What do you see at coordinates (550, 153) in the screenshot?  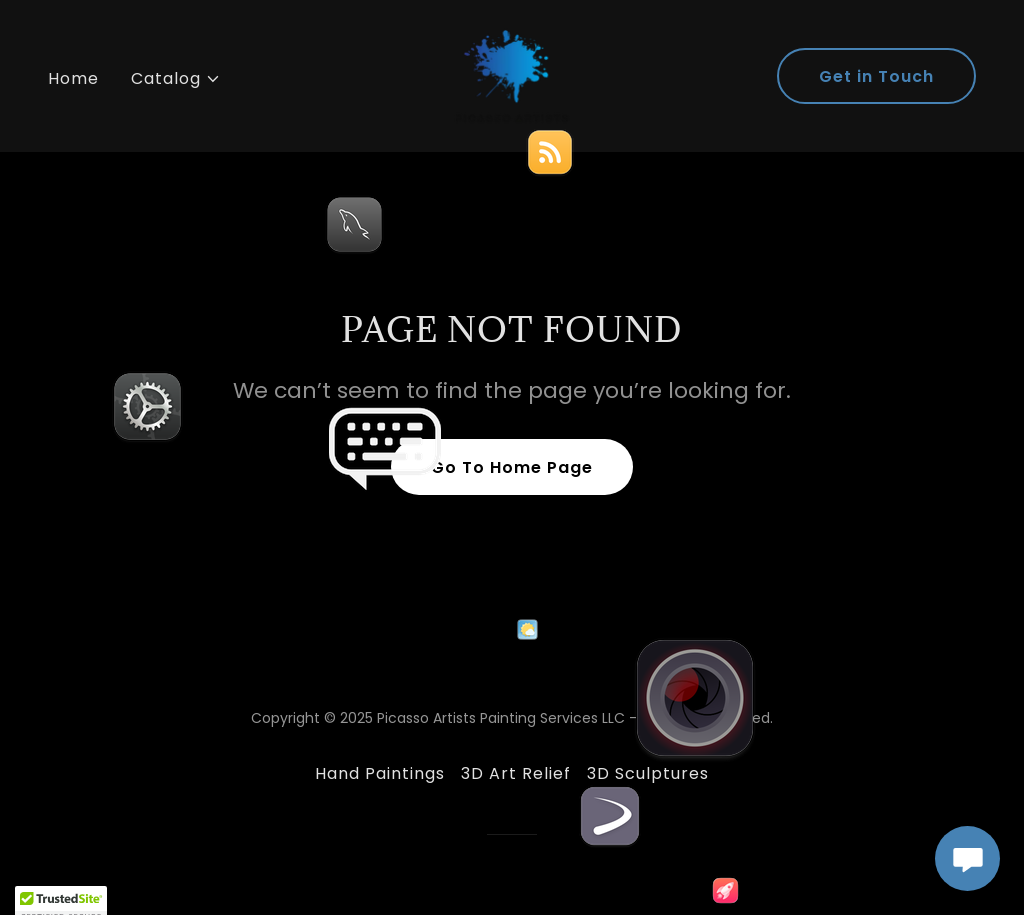 I see `access RSS feed settings` at bounding box center [550, 153].